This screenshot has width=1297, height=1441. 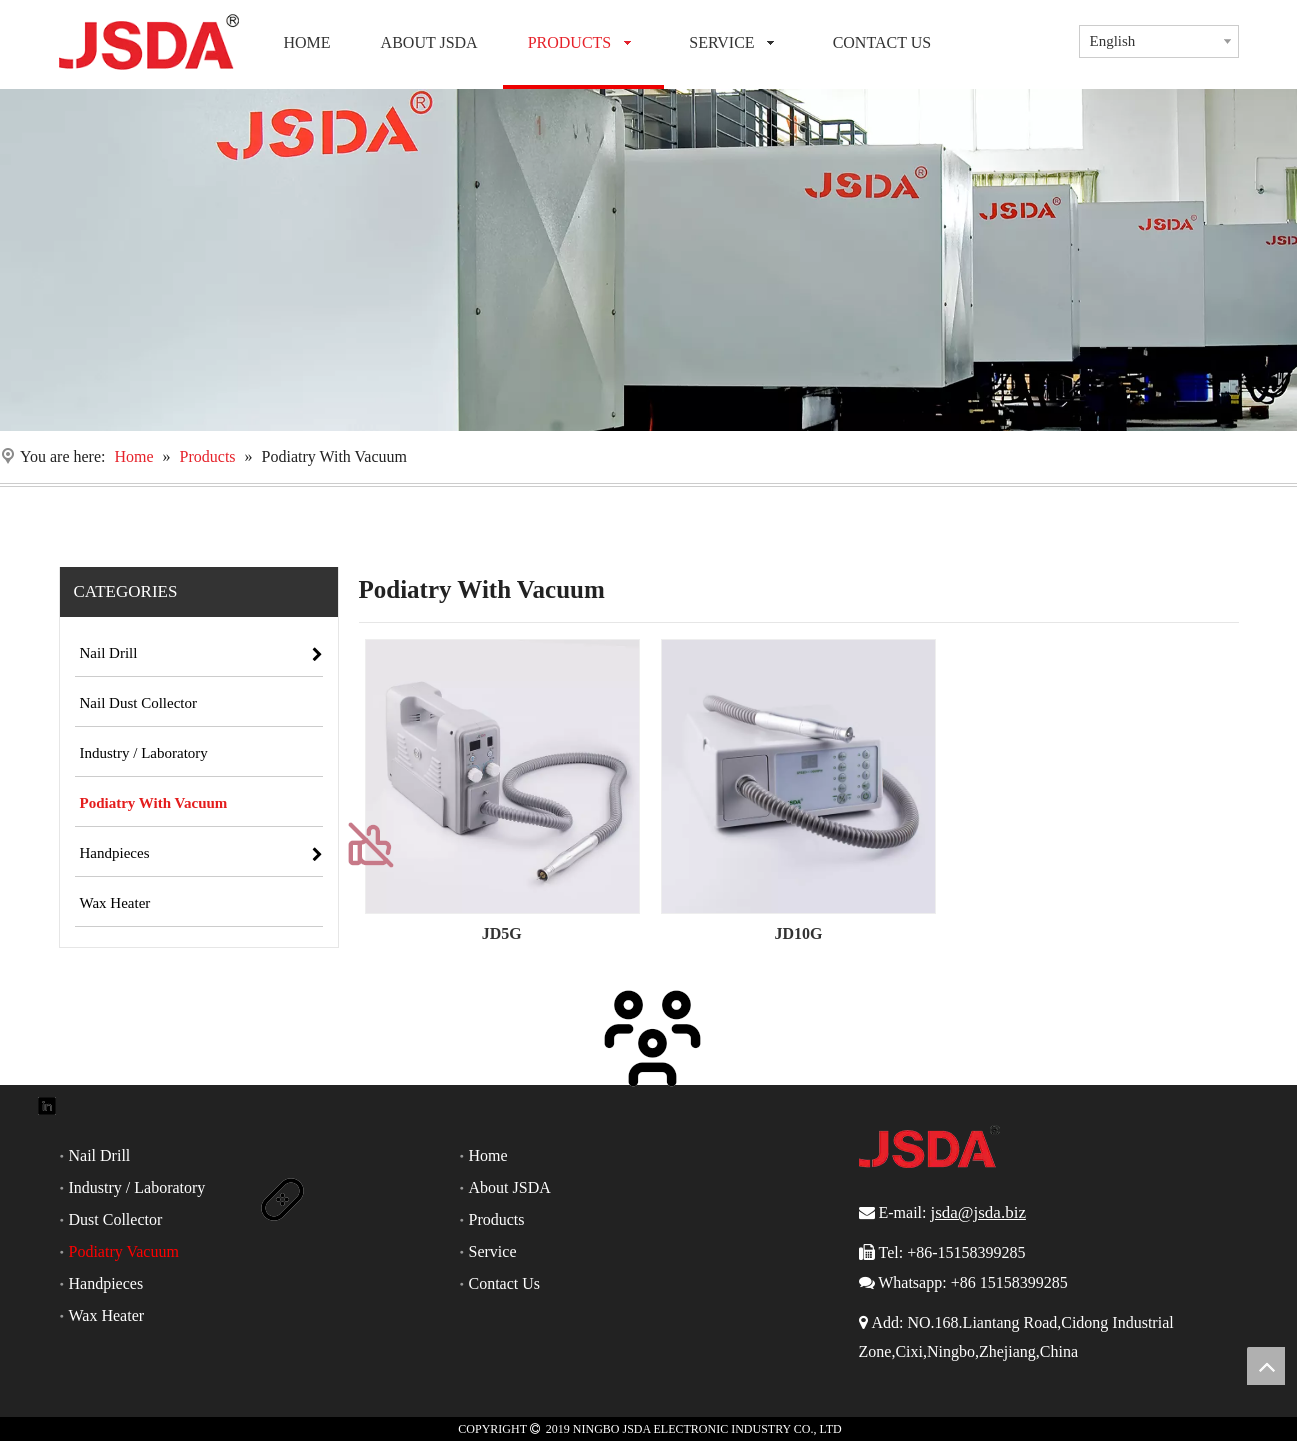 I want to click on access health or medical settings, so click(x=282, y=1199).